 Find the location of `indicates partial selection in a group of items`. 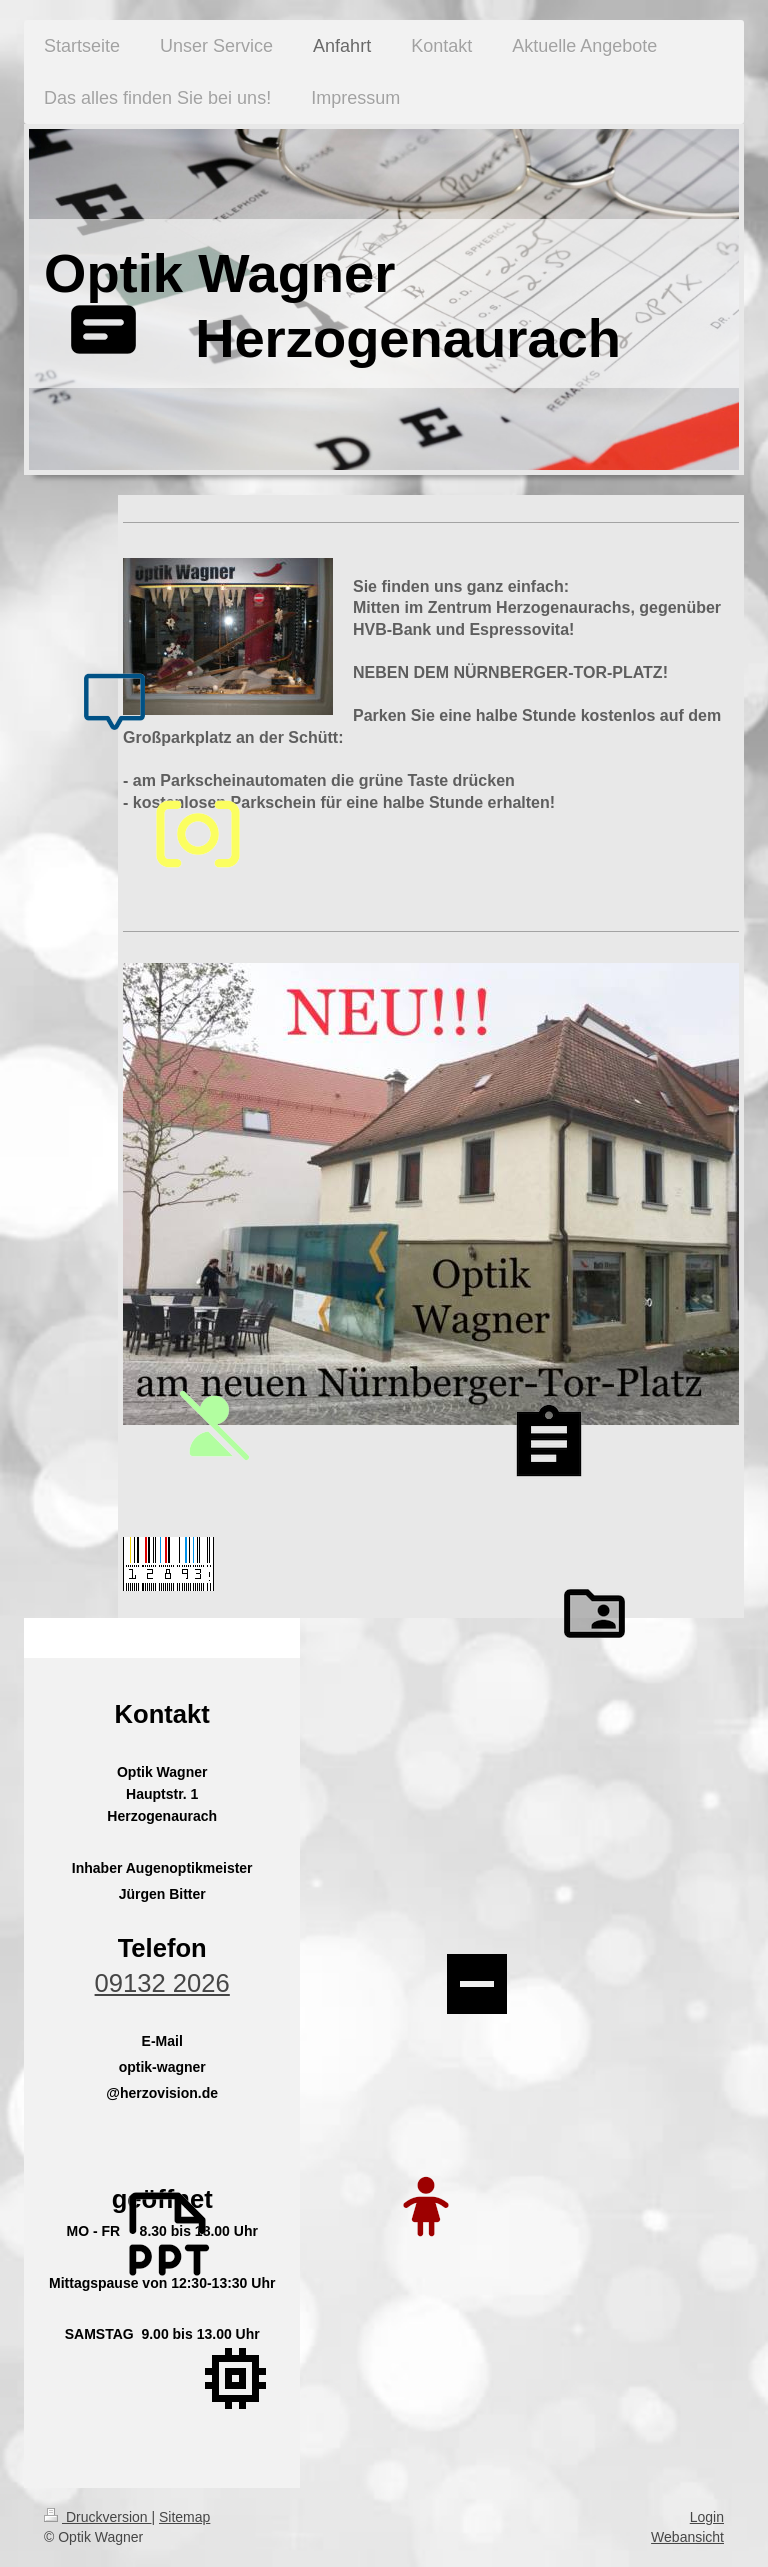

indicates partial selection in a group of items is located at coordinates (477, 1984).